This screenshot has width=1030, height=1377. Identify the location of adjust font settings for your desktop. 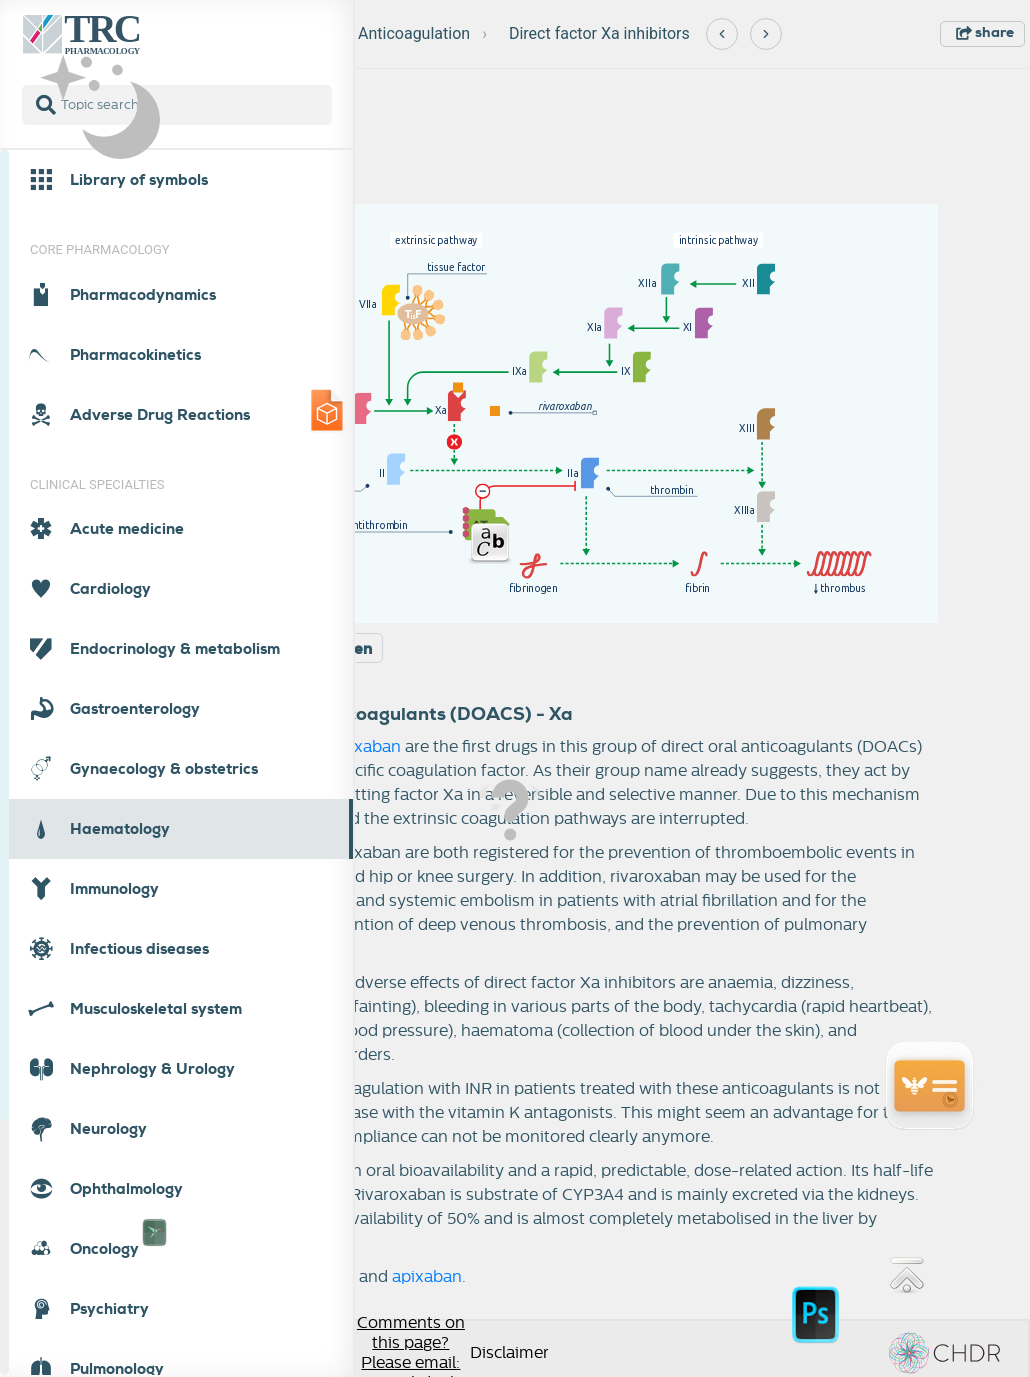
(490, 542).